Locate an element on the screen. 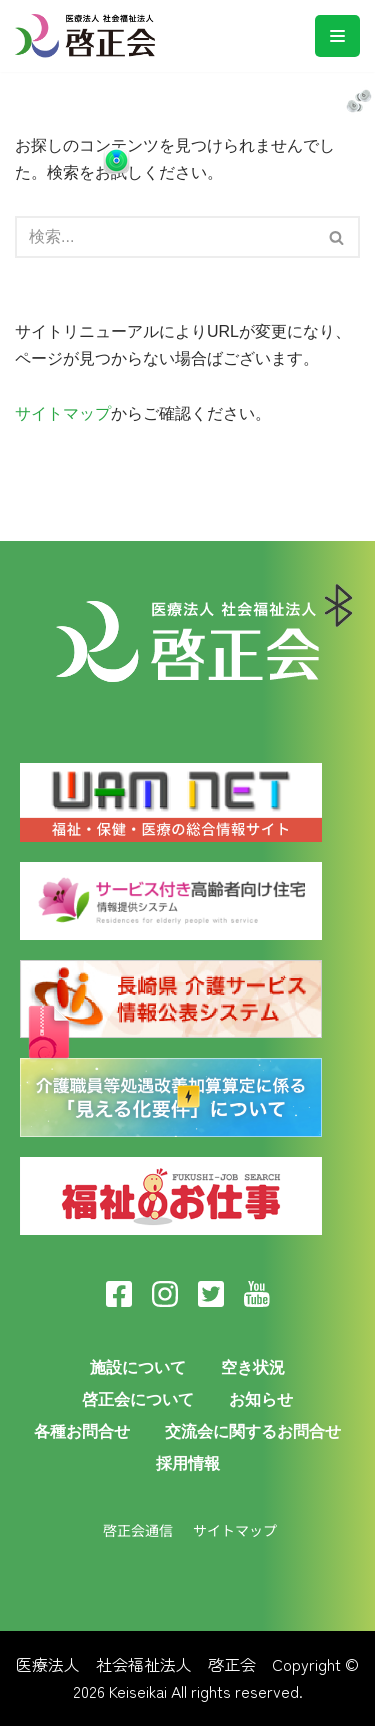 Image resolution: width=375 pixels, height=1726 pixels. open Find My app to locate devices or people is located at coordinates (116, 160).